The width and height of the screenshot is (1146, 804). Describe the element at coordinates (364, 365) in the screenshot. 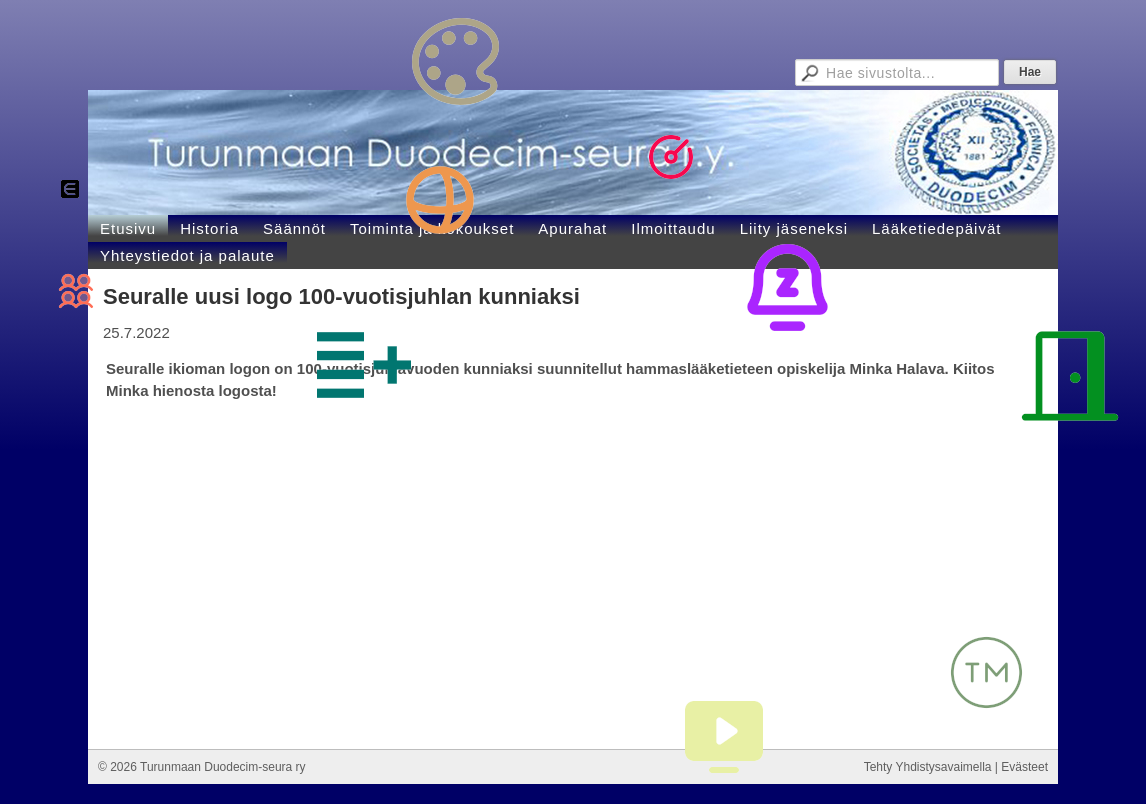

I see `add a new item to the list` at that location.